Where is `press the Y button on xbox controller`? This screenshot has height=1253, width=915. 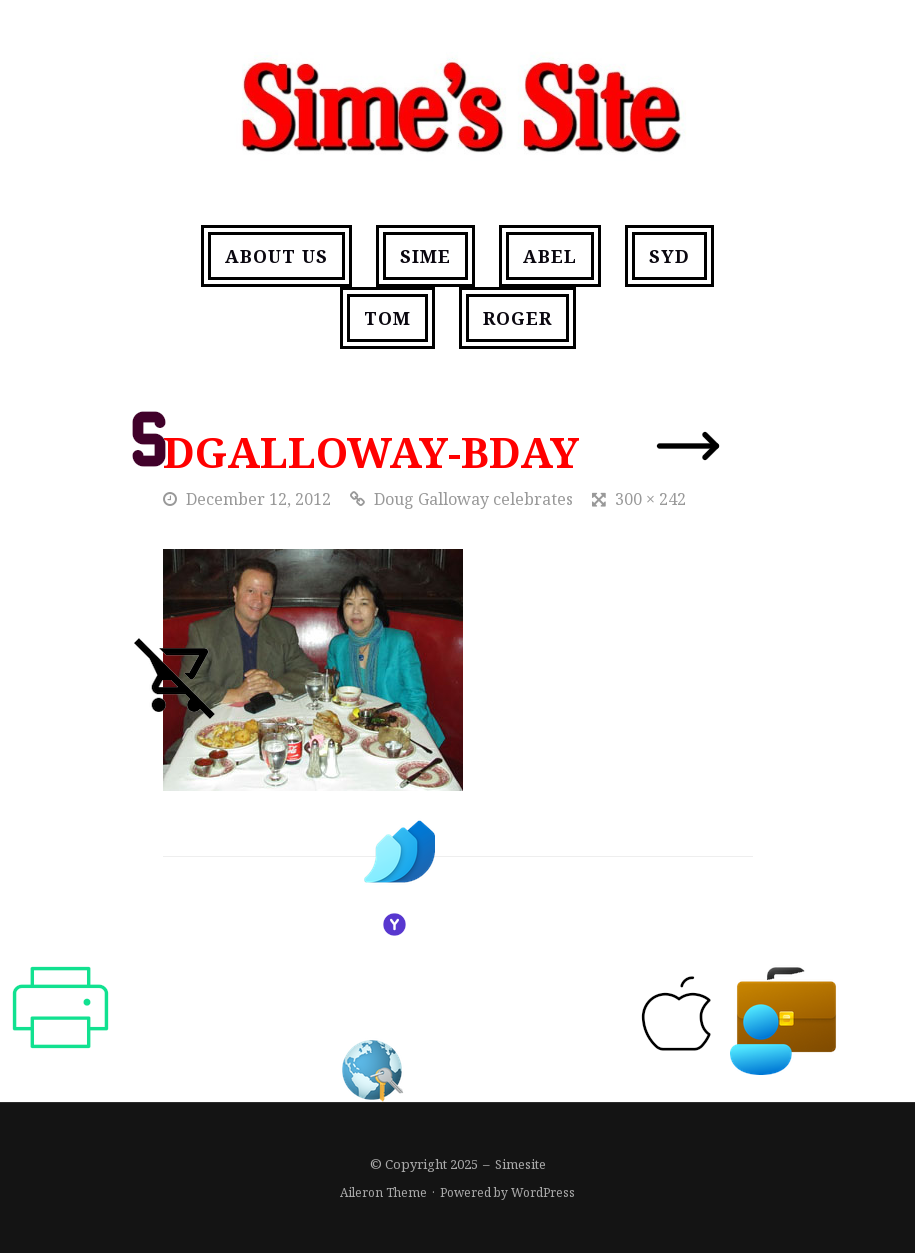 press the Y button on xbox controller is located at coordinates (394, 924).